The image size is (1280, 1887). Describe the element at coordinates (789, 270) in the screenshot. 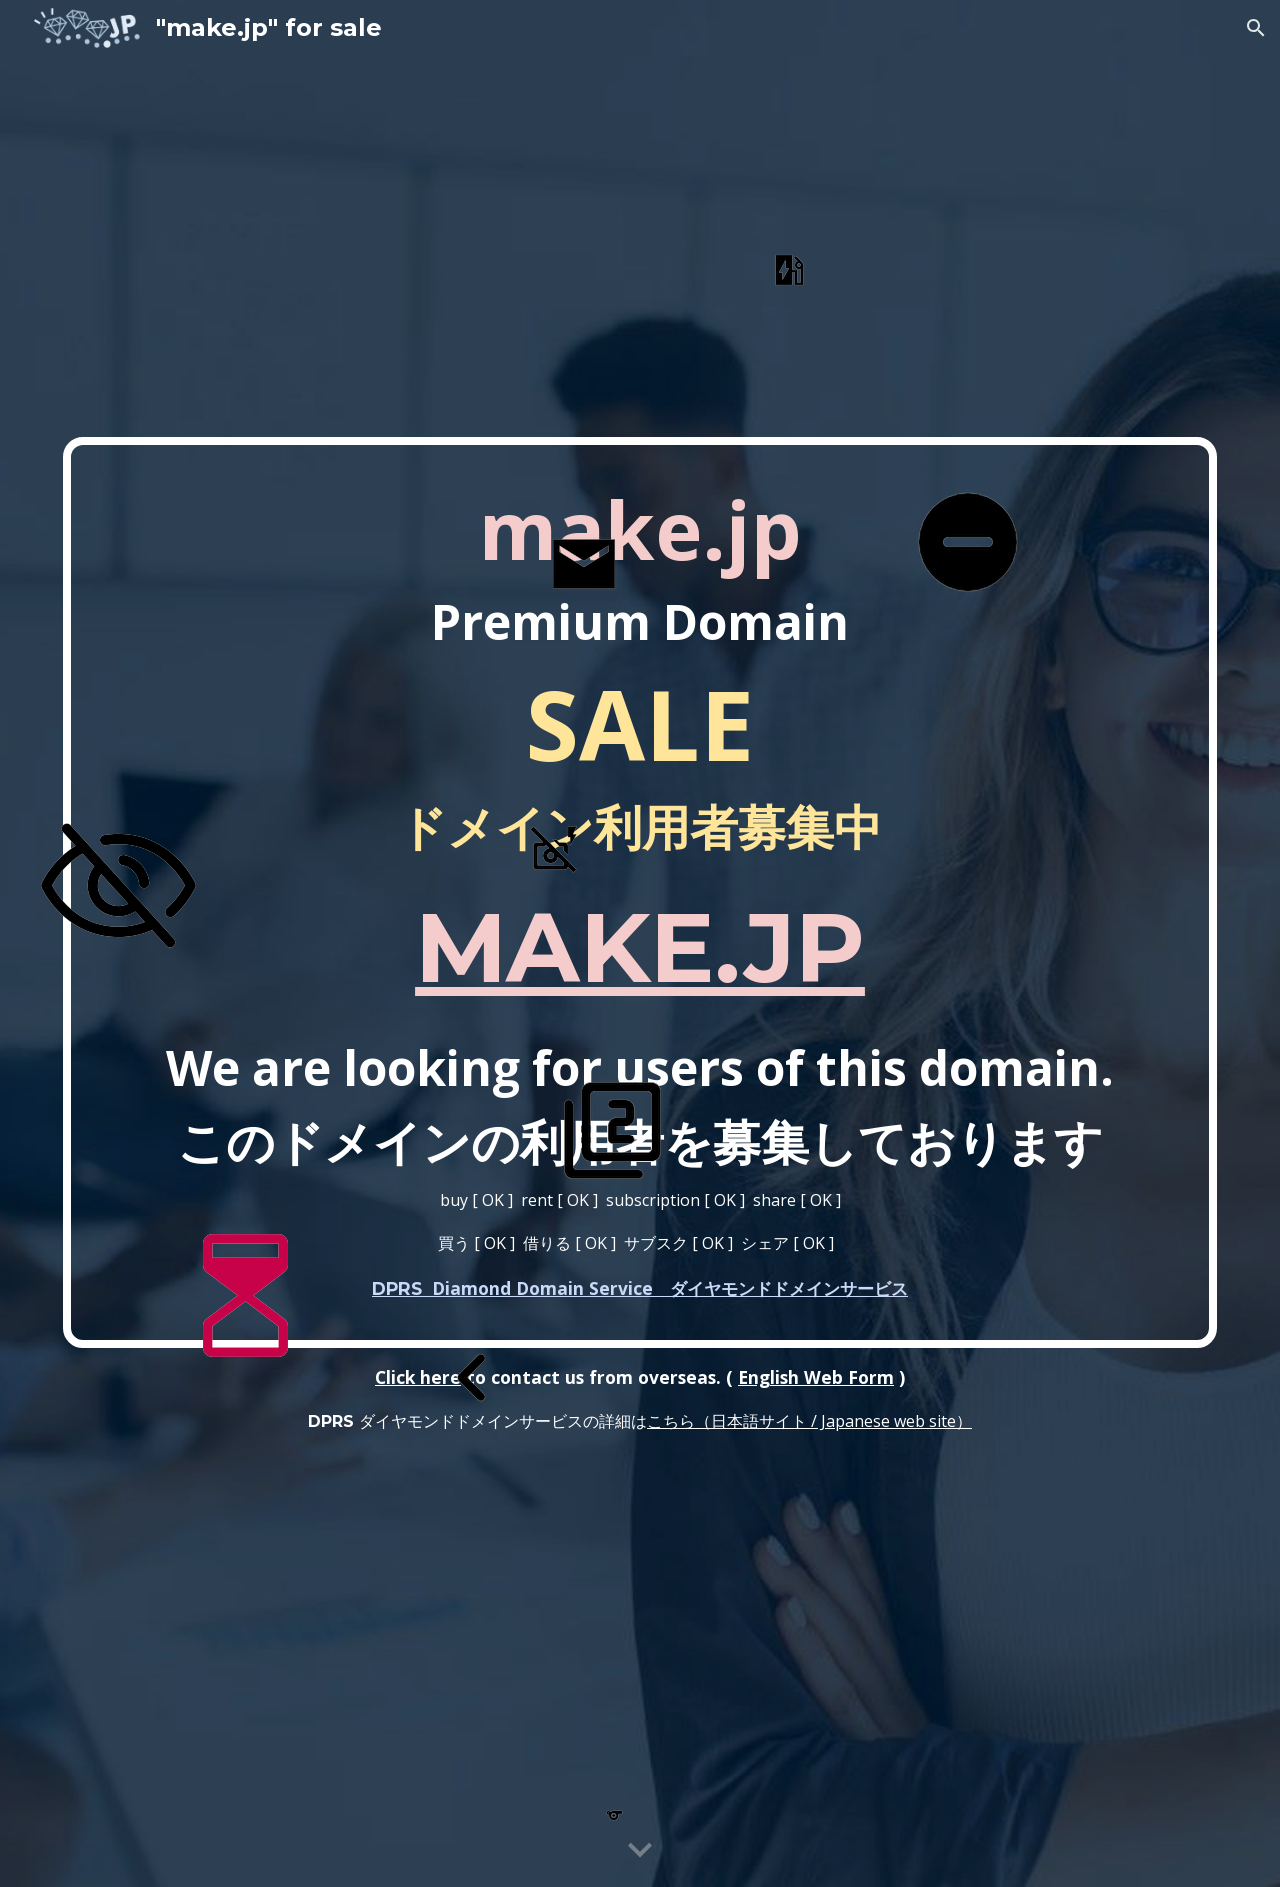

I see `find nearby electric vehicle charging stations` at that location.